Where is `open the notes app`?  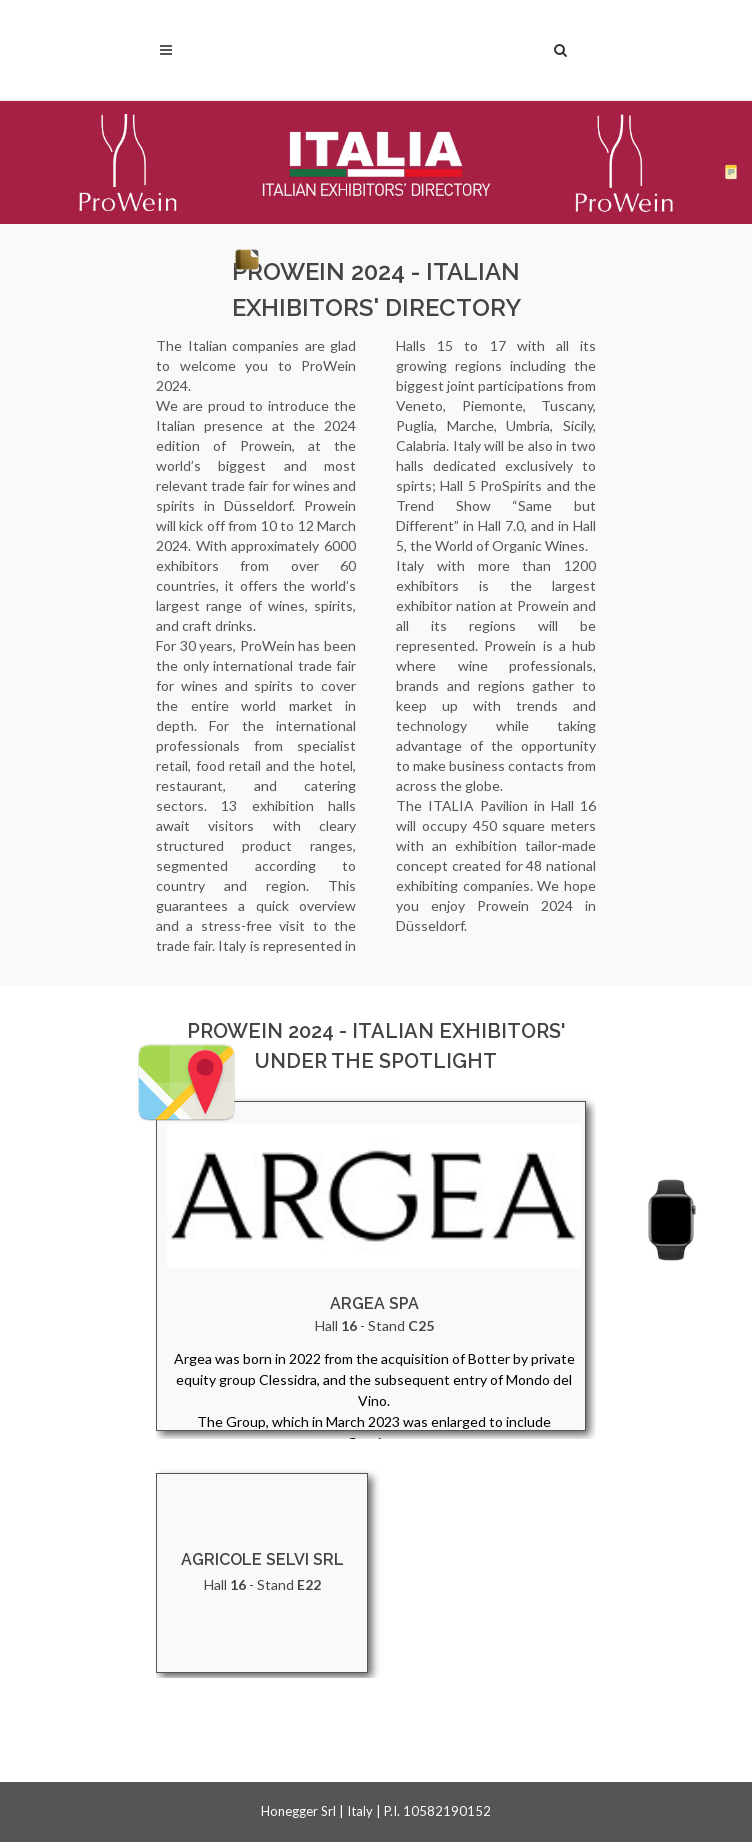
open the notes app is located at coordinates (731, 172).